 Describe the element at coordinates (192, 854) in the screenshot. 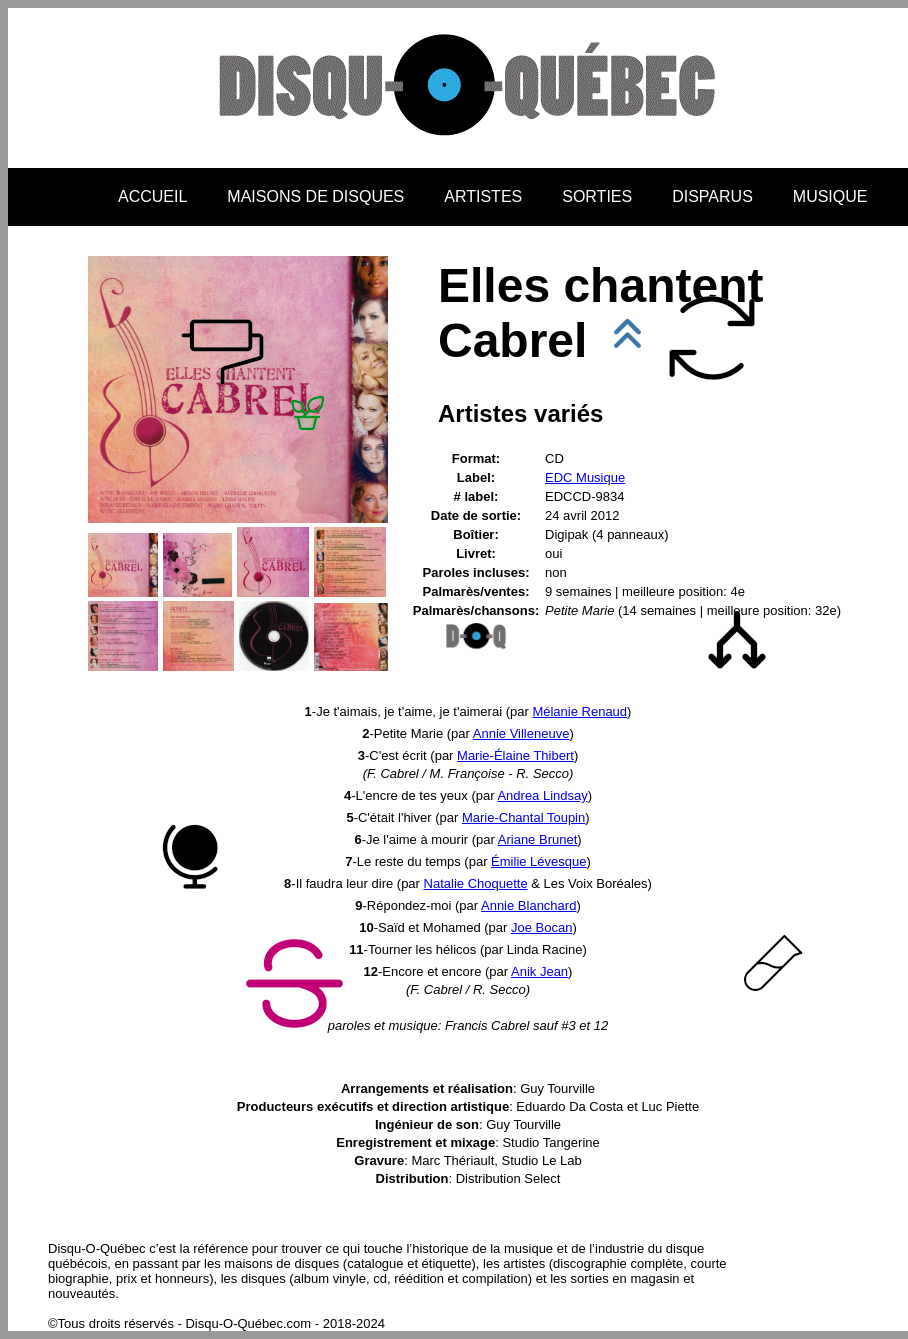

I see `access global or international settings` at that location.